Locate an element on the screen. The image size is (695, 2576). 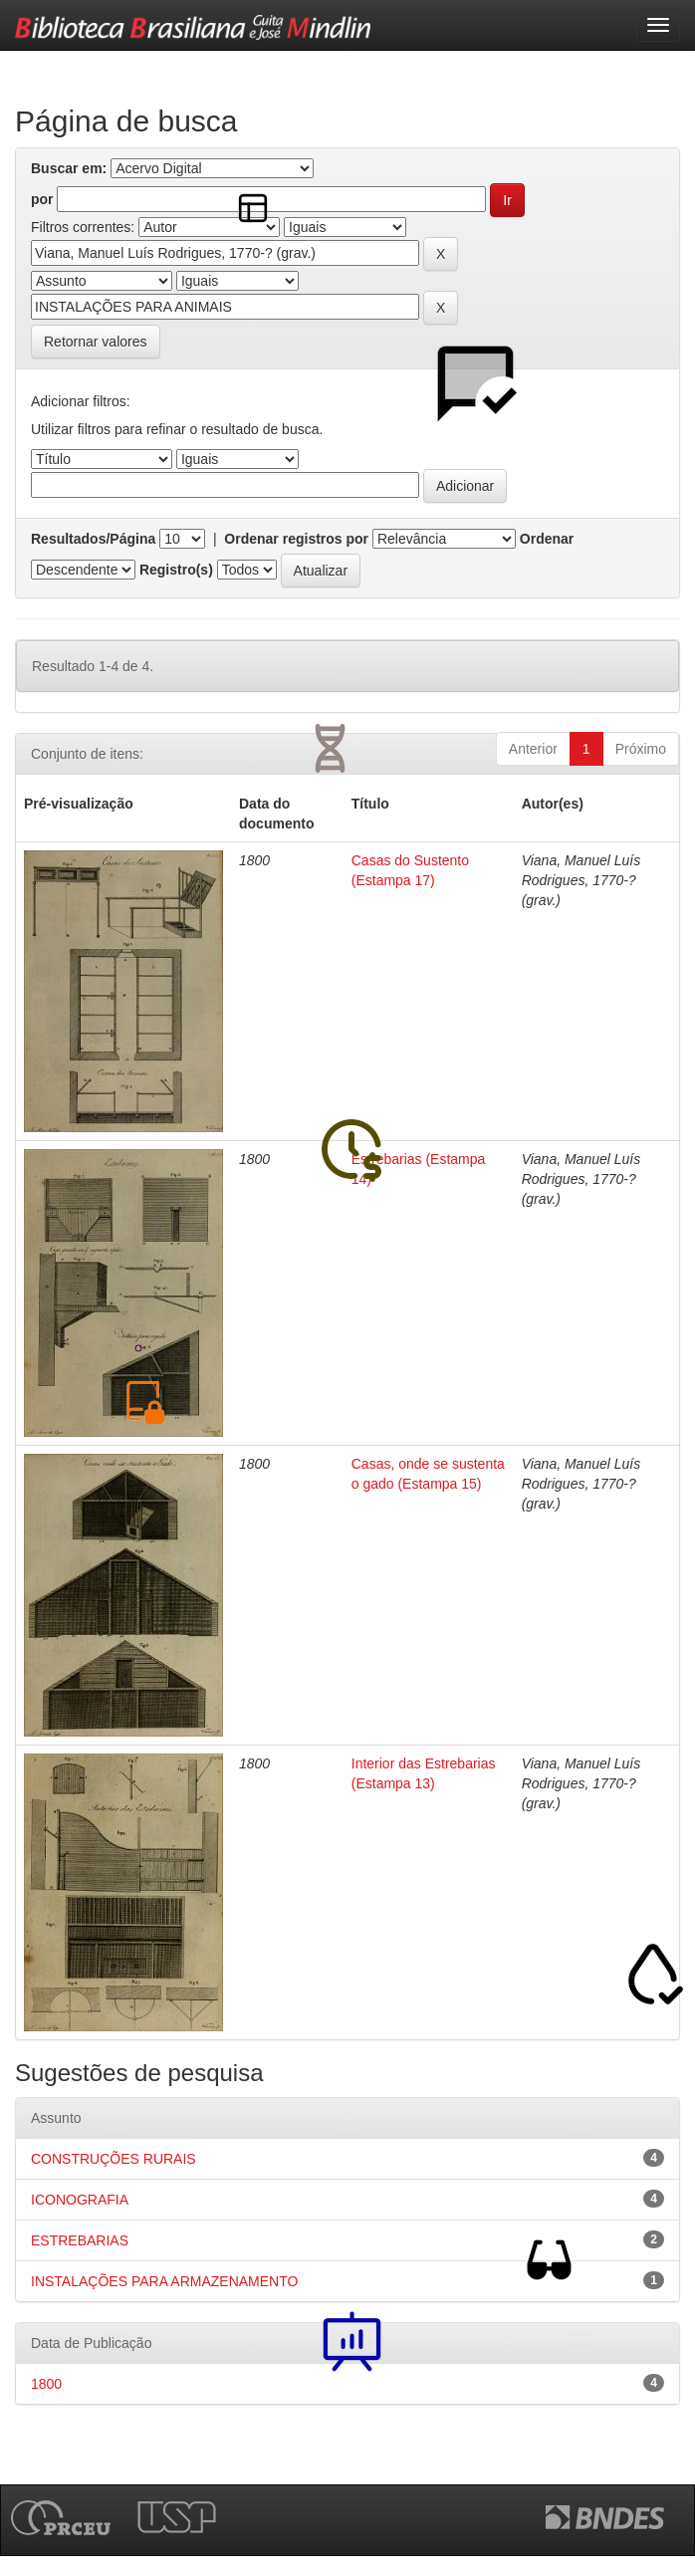
mark a conversation as read is located at coordinates (475, 383).